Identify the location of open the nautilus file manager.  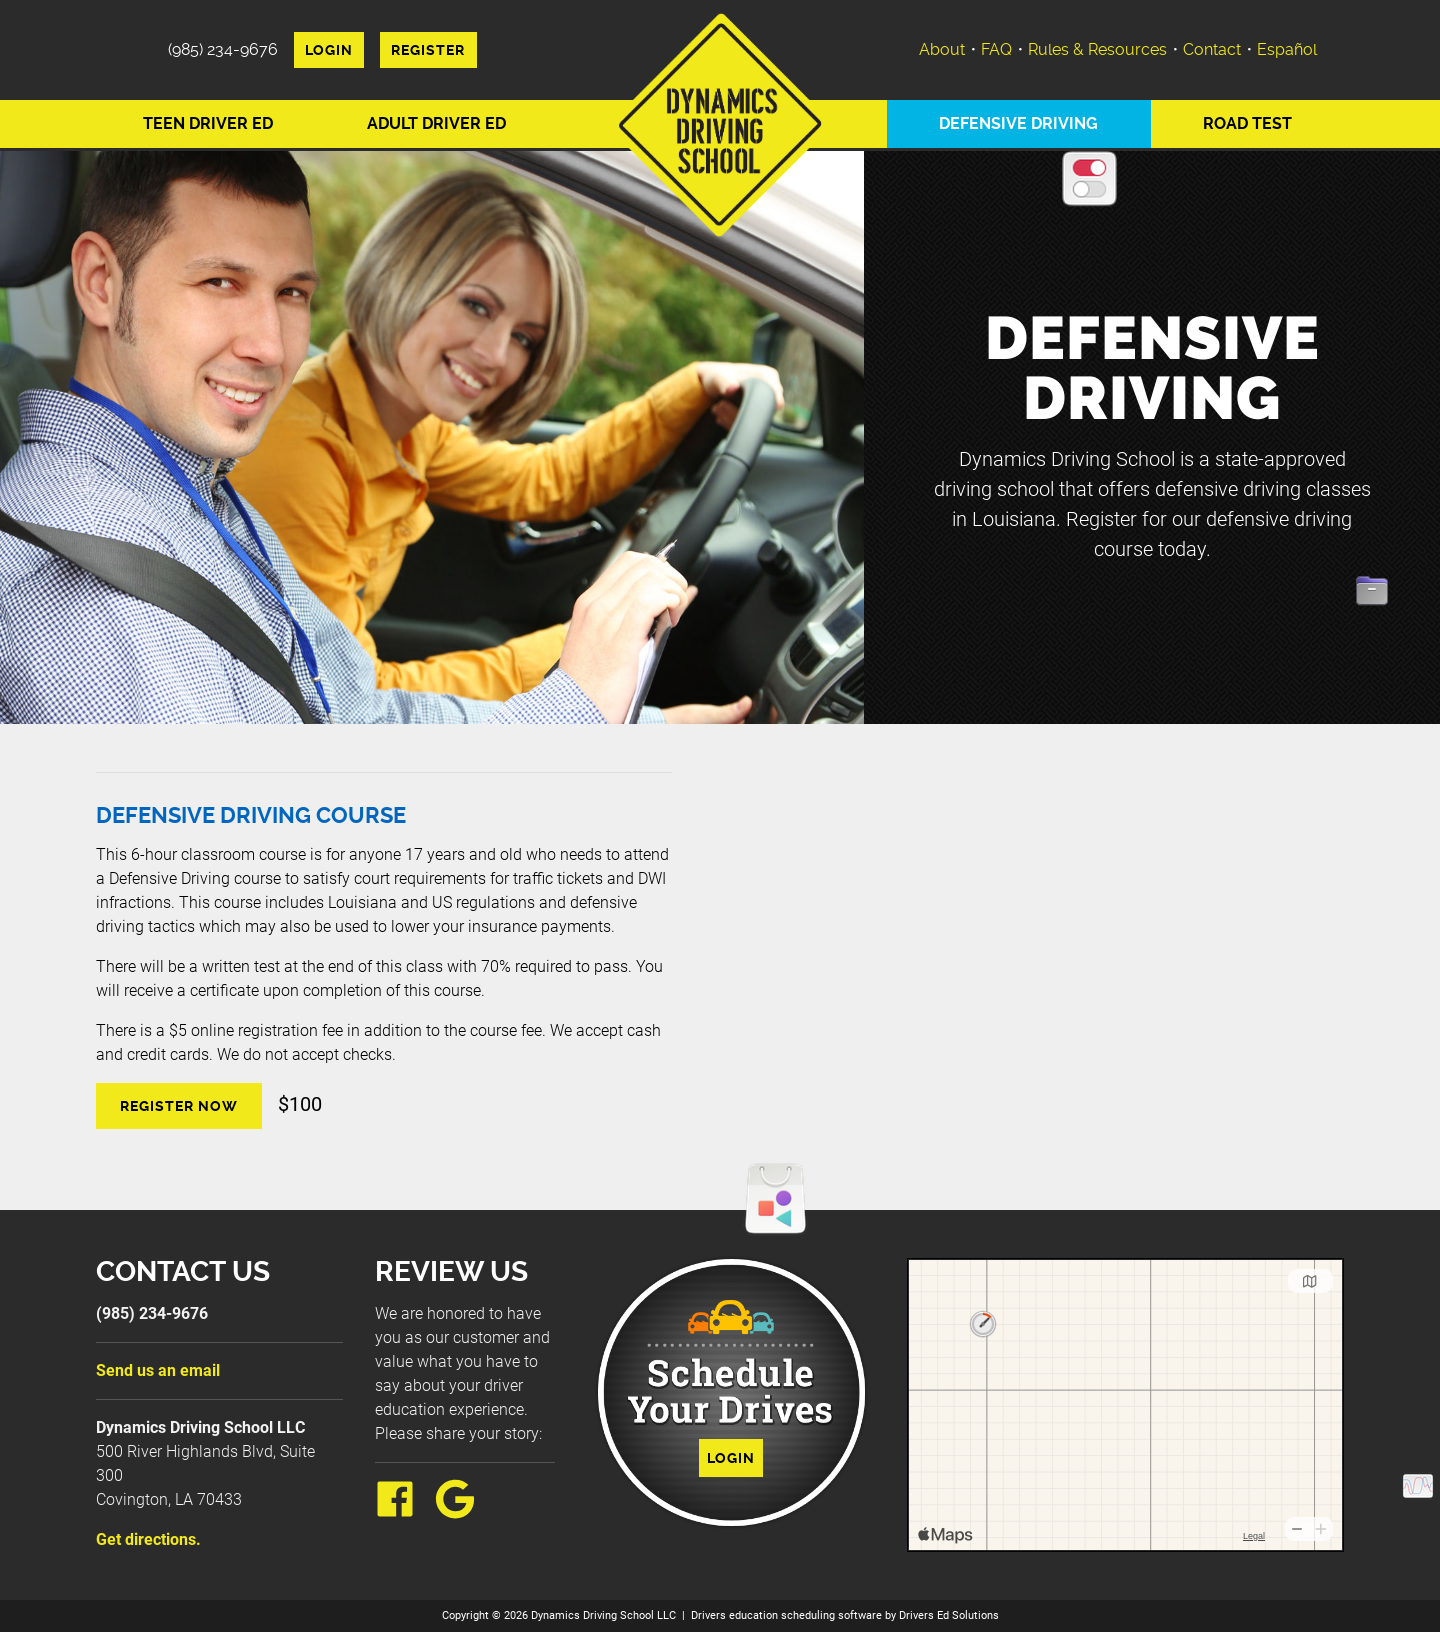
(1372, 590).